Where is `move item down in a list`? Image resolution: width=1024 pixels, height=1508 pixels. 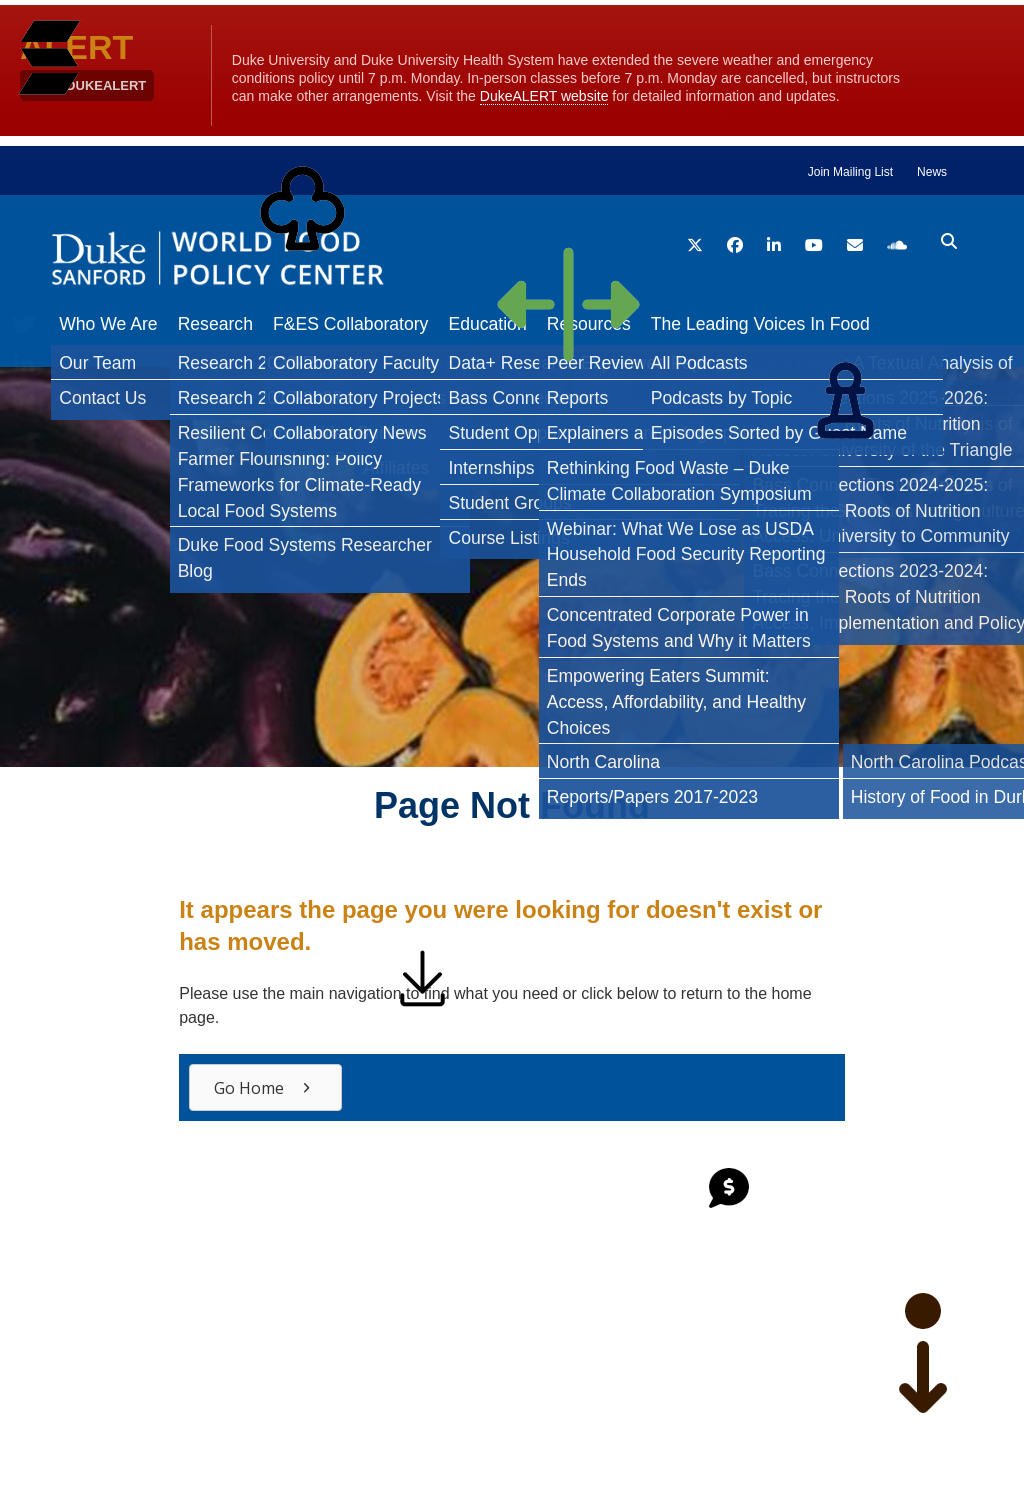
move item down in a list is located at coordinates (923, 1353).